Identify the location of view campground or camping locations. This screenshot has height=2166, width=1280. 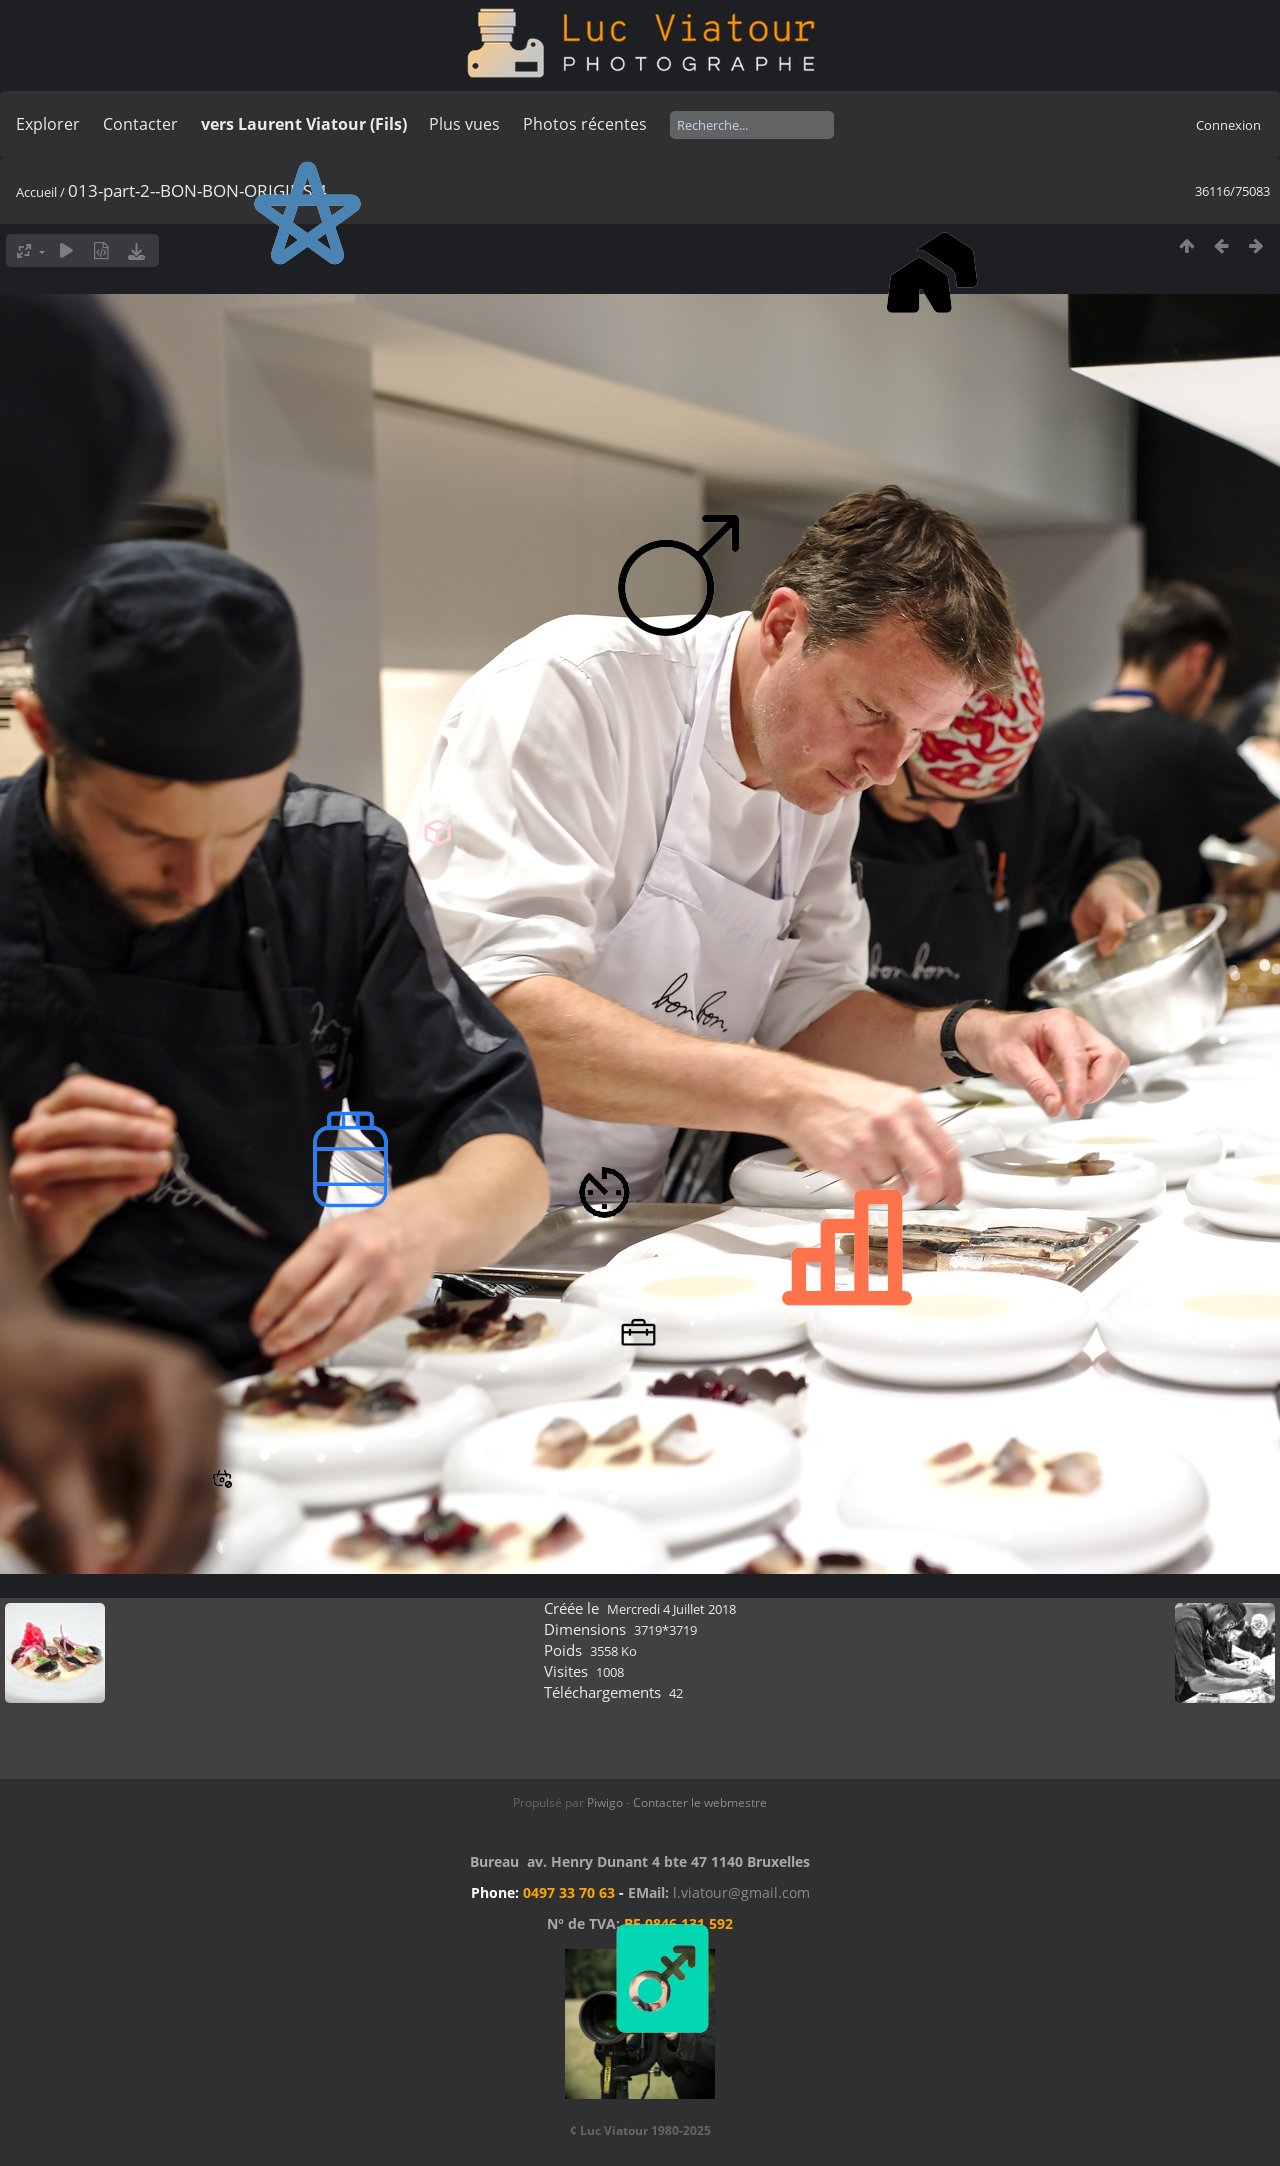
(932, 272).